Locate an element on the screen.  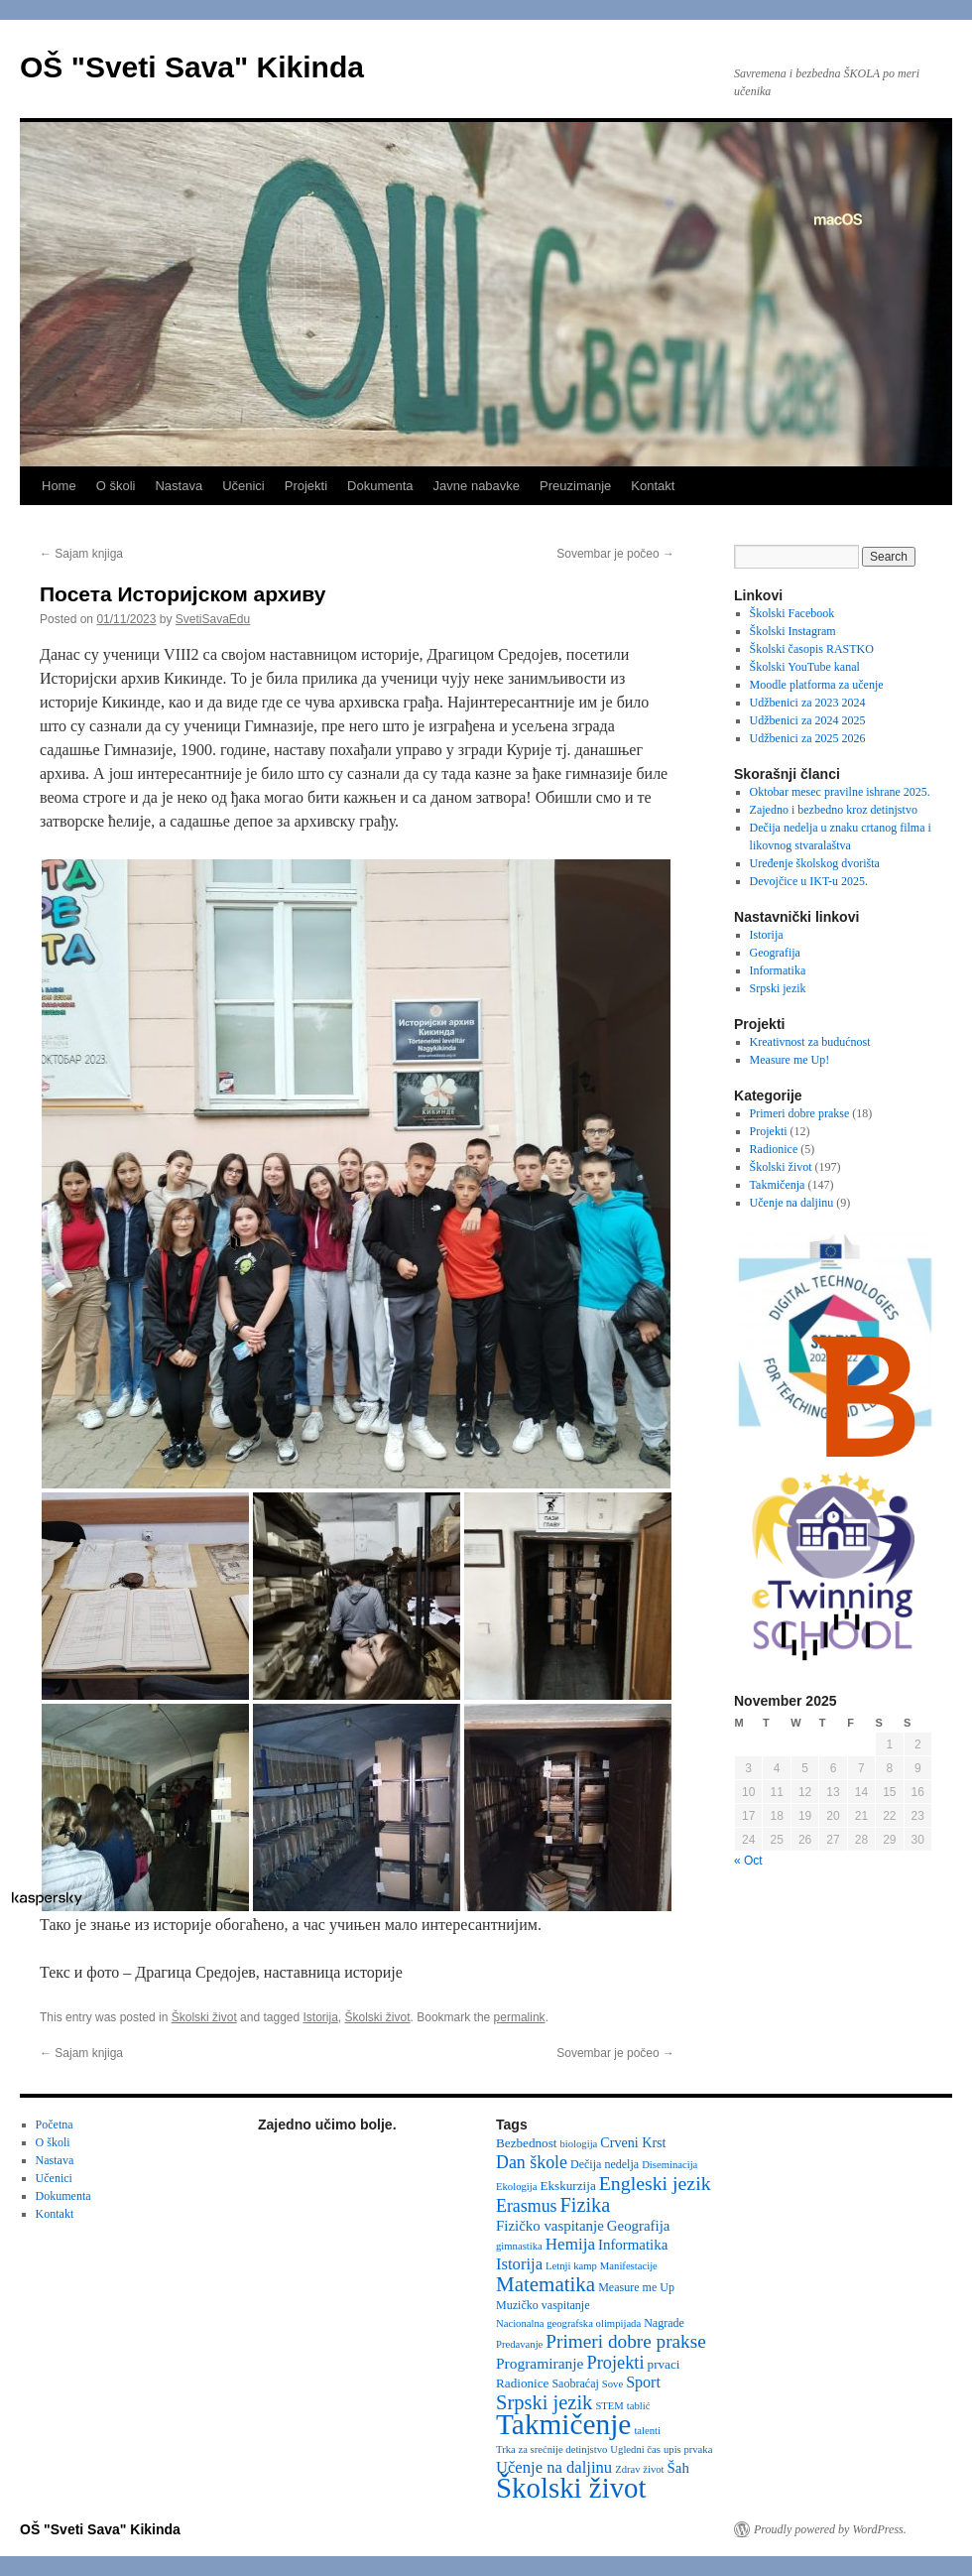
bitdefender antivirus app is located at coordinates (863, 1396).